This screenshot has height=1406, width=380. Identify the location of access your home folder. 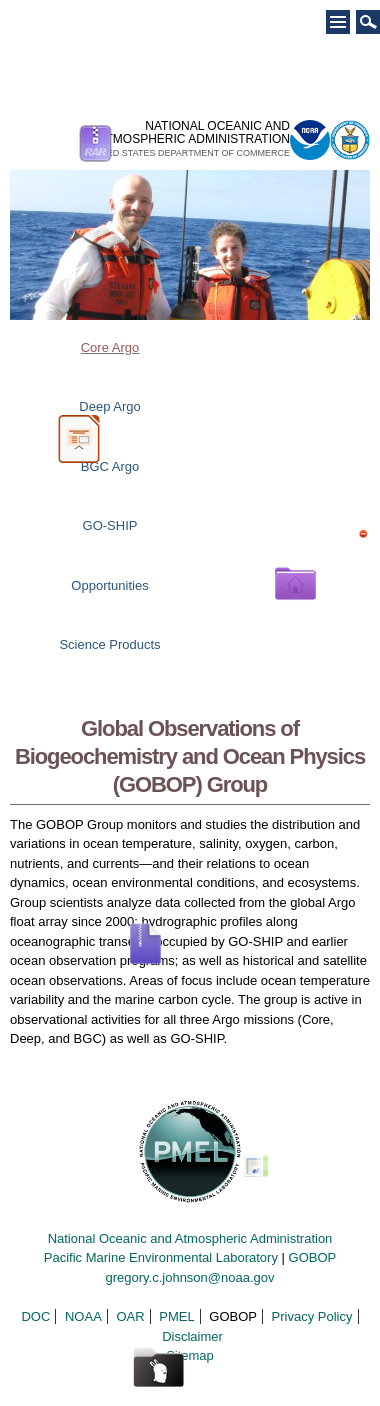
(295, 583).